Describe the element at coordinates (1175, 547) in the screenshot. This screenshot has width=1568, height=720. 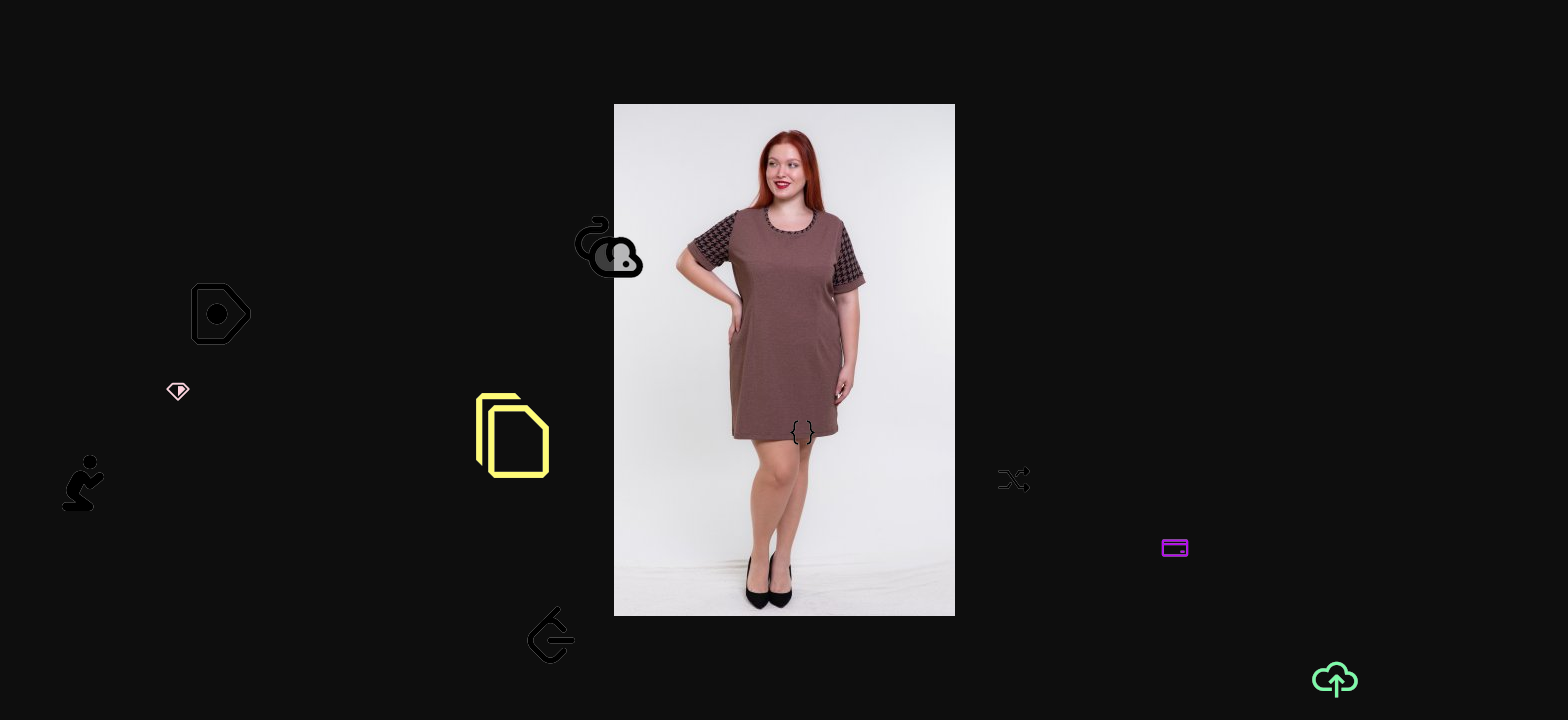
I see `manage payment methods` at that location.